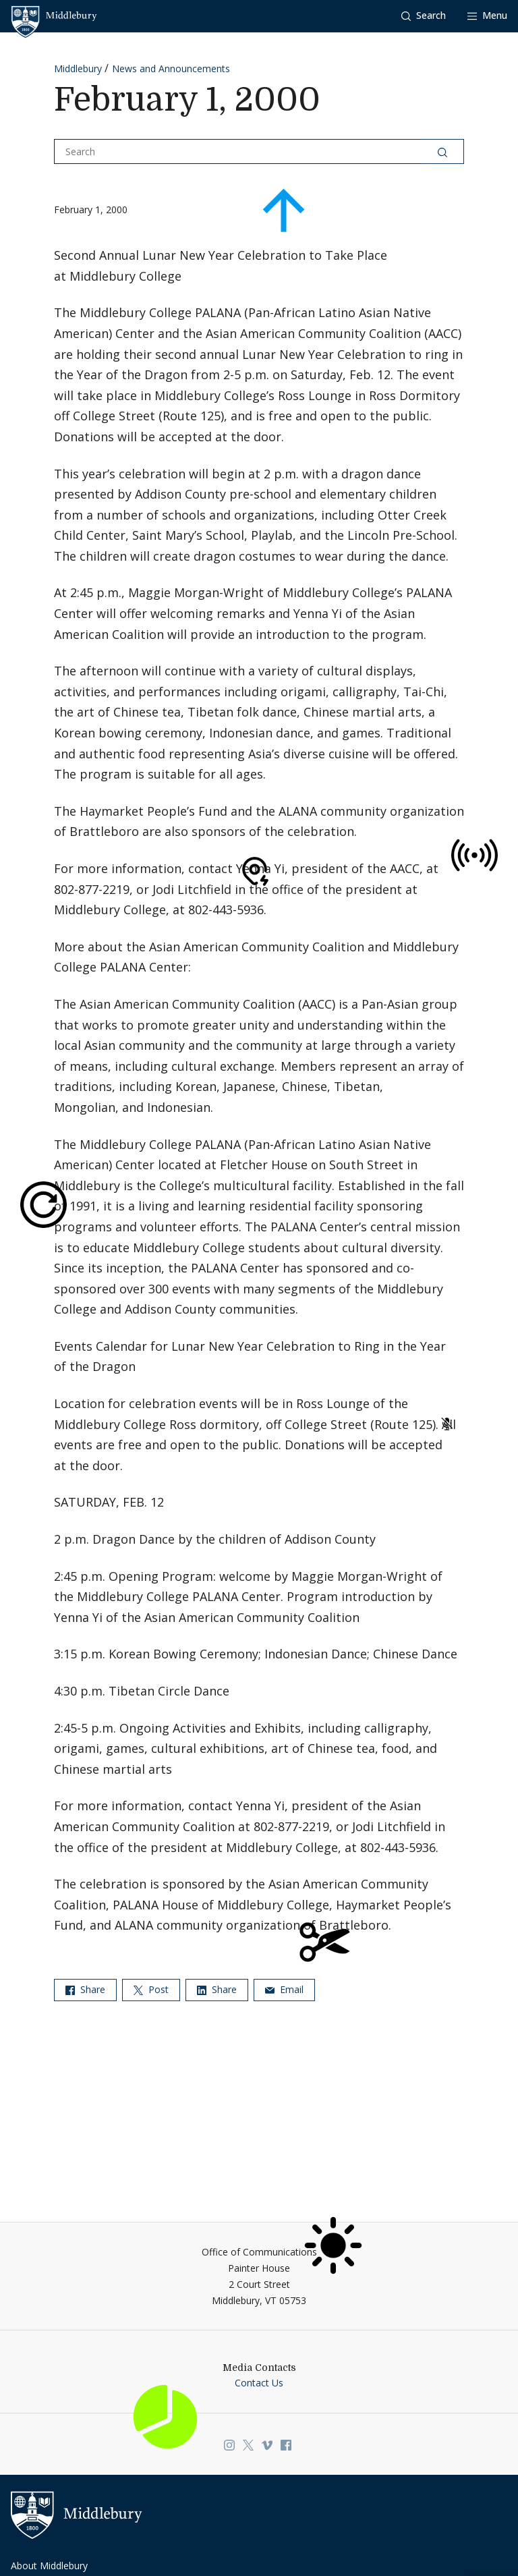 Image resolution: width=518 pixels, height=2576 pixels. Describe the element at coordinates (447, 1424) in the screenshot. I see `mute your microphone` at that location.